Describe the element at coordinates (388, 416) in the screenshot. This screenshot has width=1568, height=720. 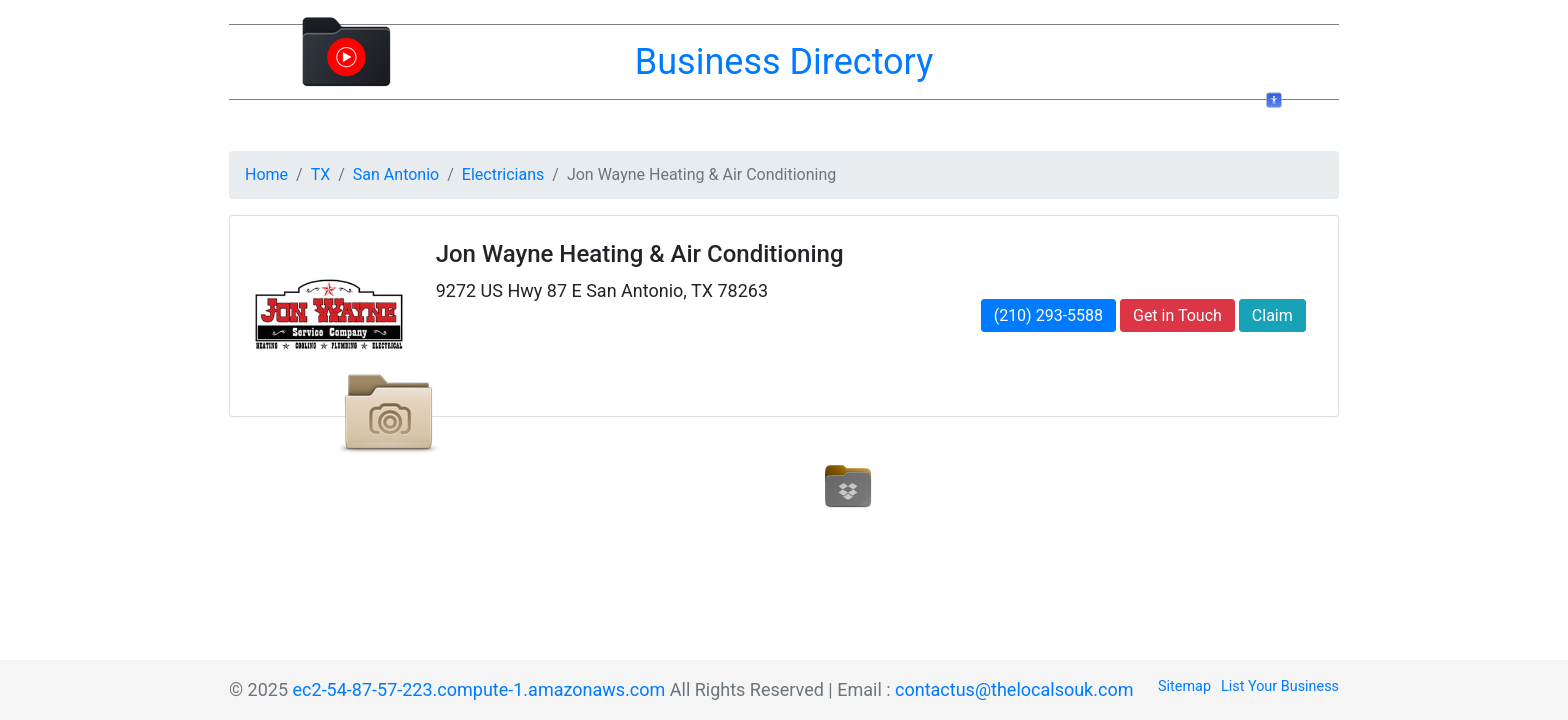
I see `open your pictures folder` at that location.